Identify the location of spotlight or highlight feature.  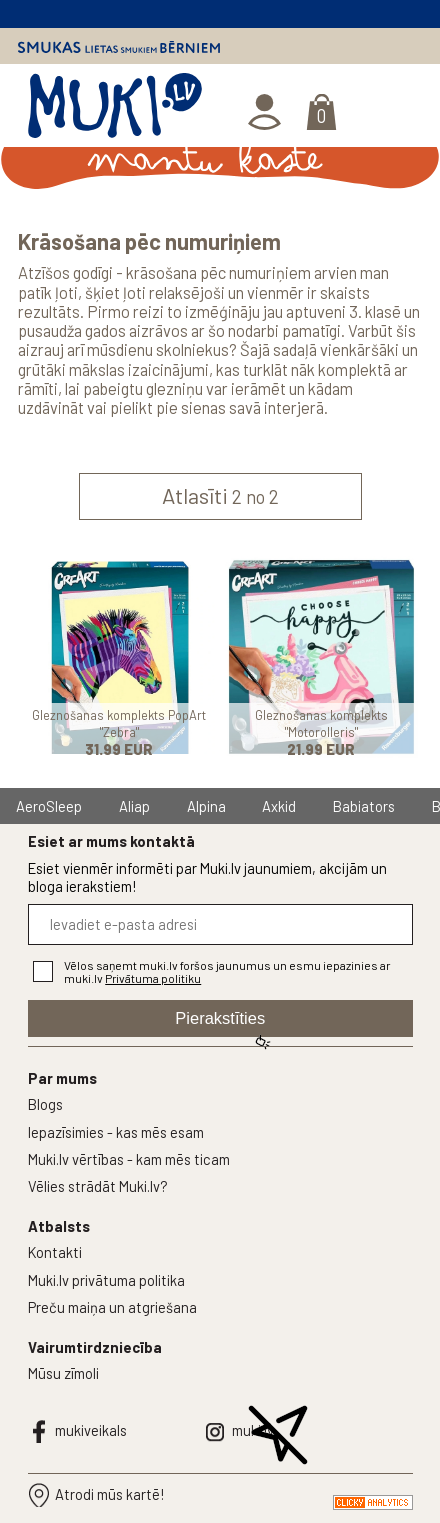
(263, 1042).